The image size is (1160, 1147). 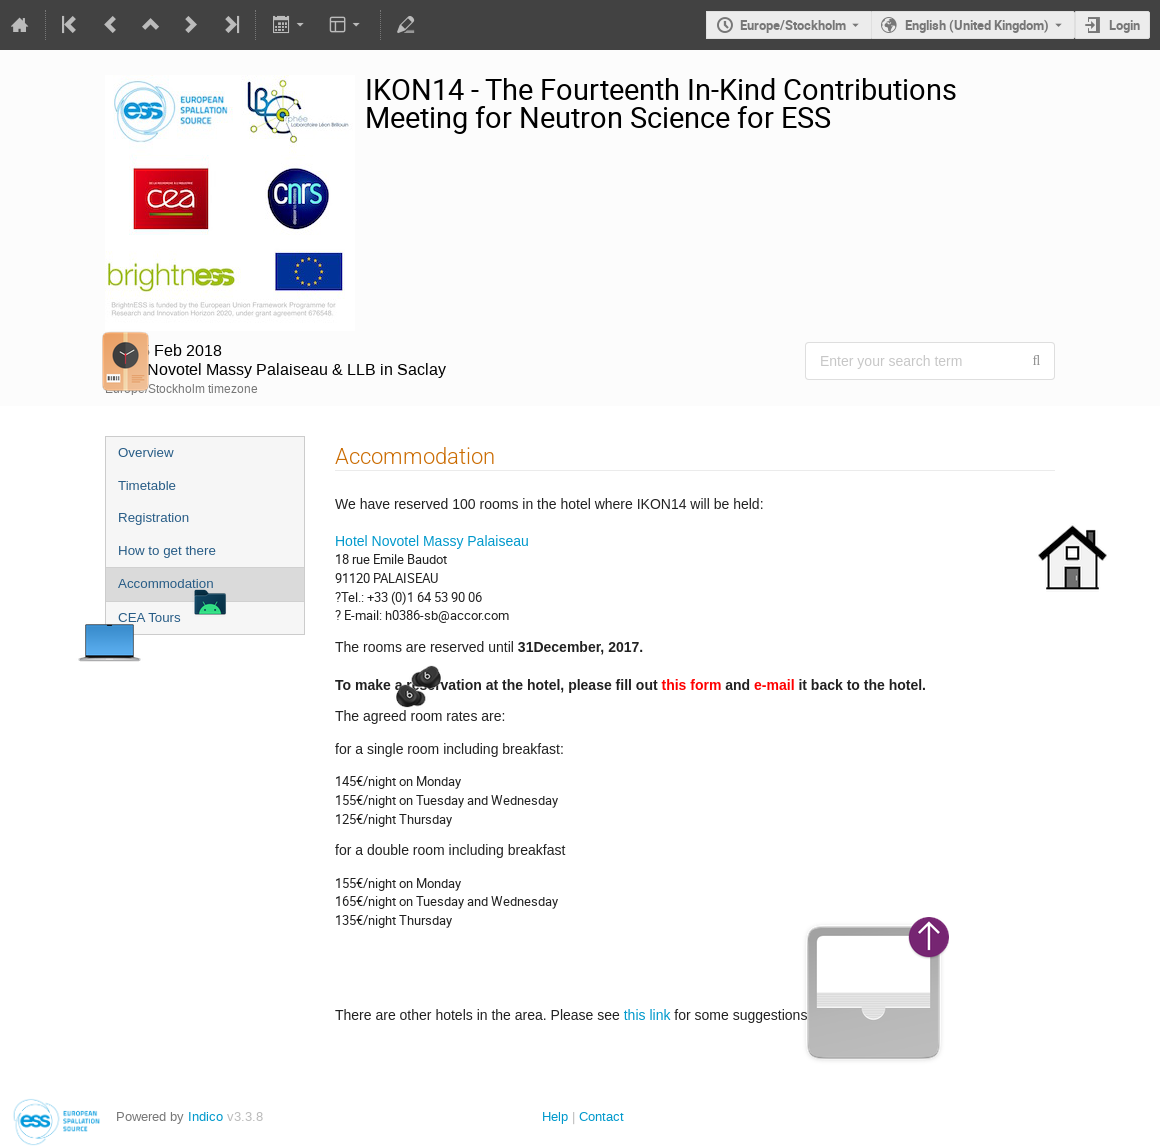 I want to click on beats wireless earbuds device icon, so click(x=418, y=686).